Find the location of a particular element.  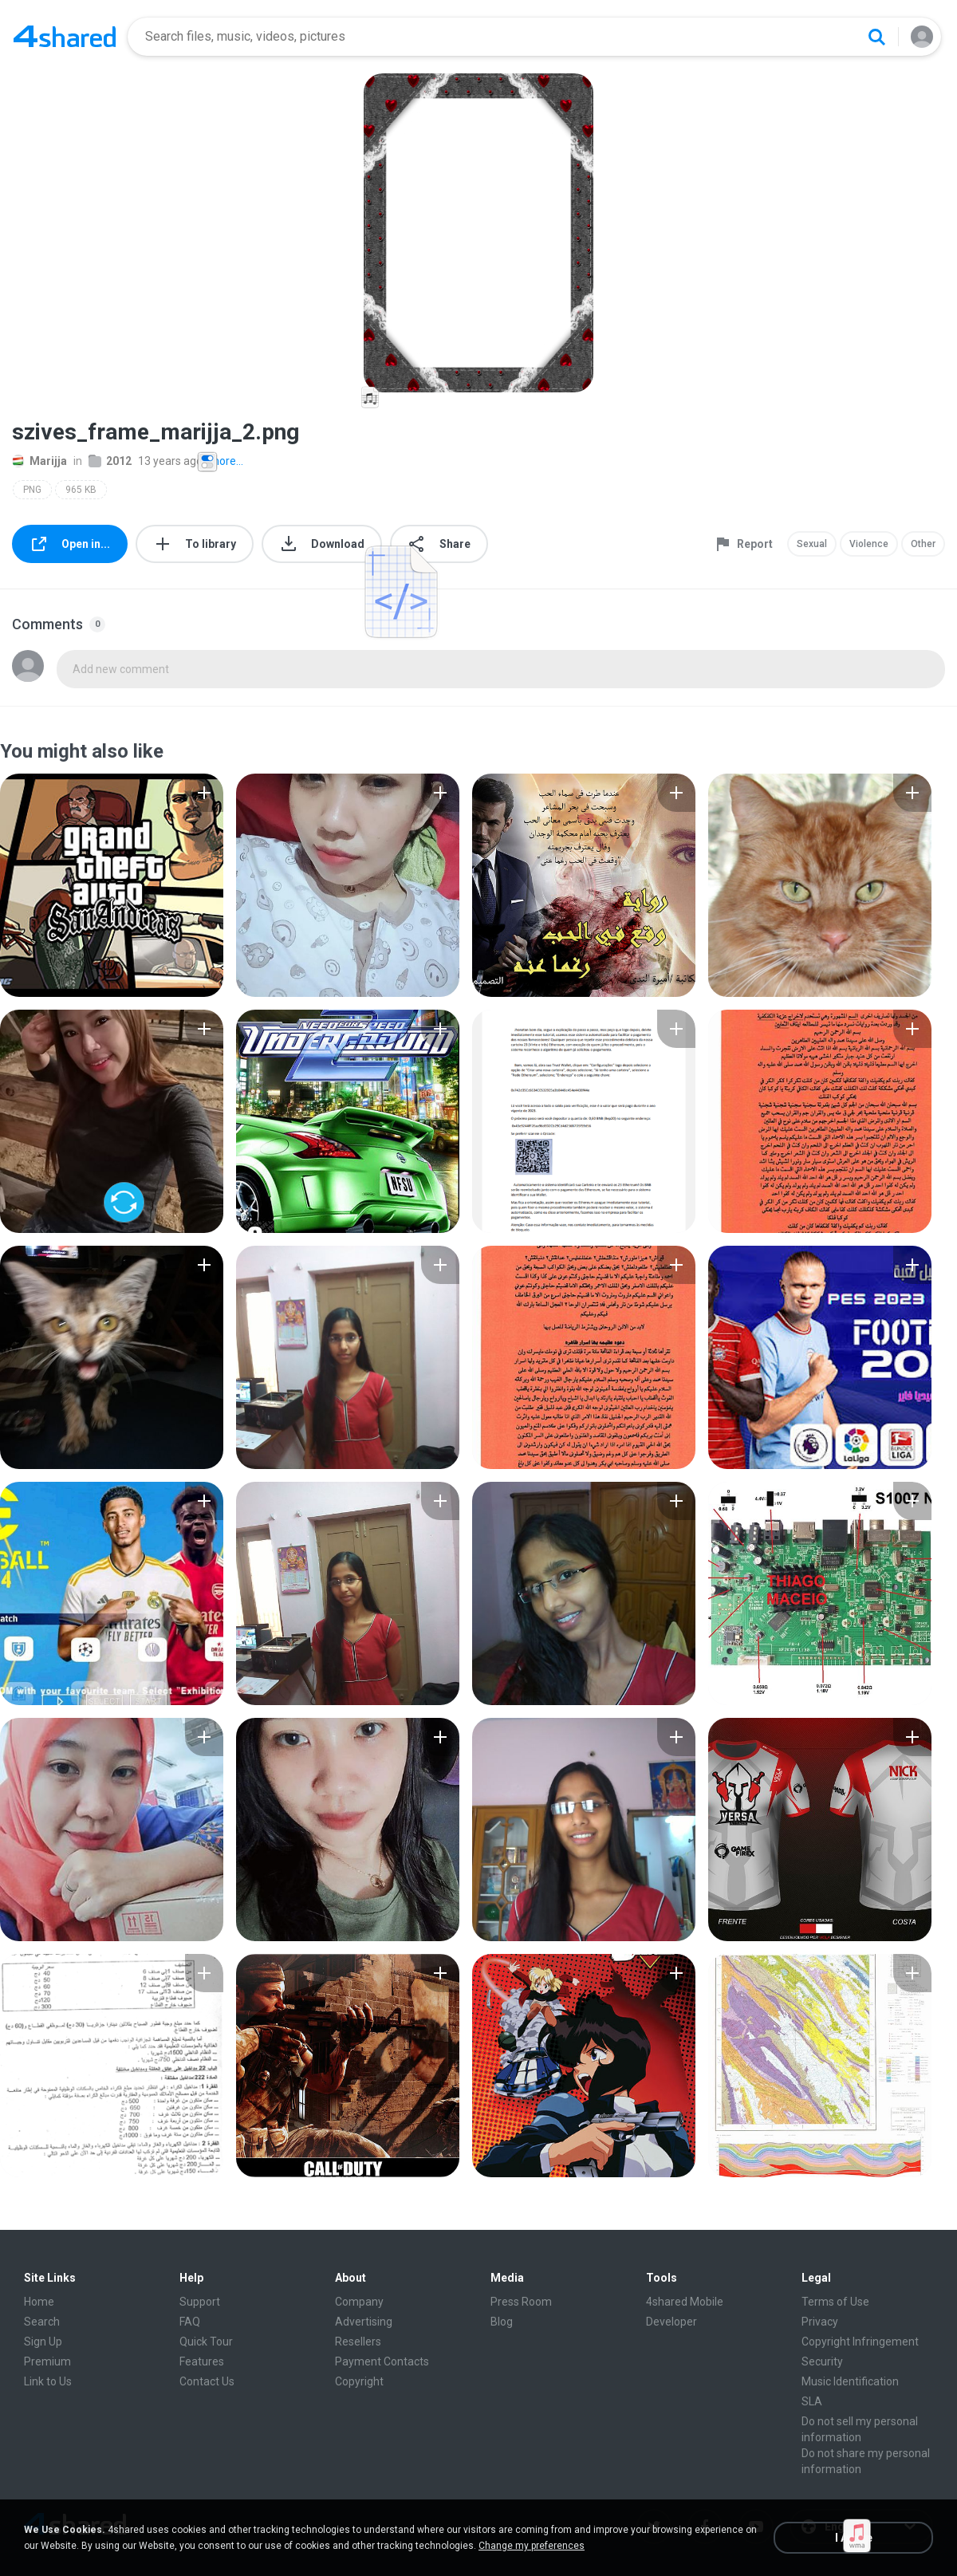

twig template file icon is located at coordinates (401, 592).